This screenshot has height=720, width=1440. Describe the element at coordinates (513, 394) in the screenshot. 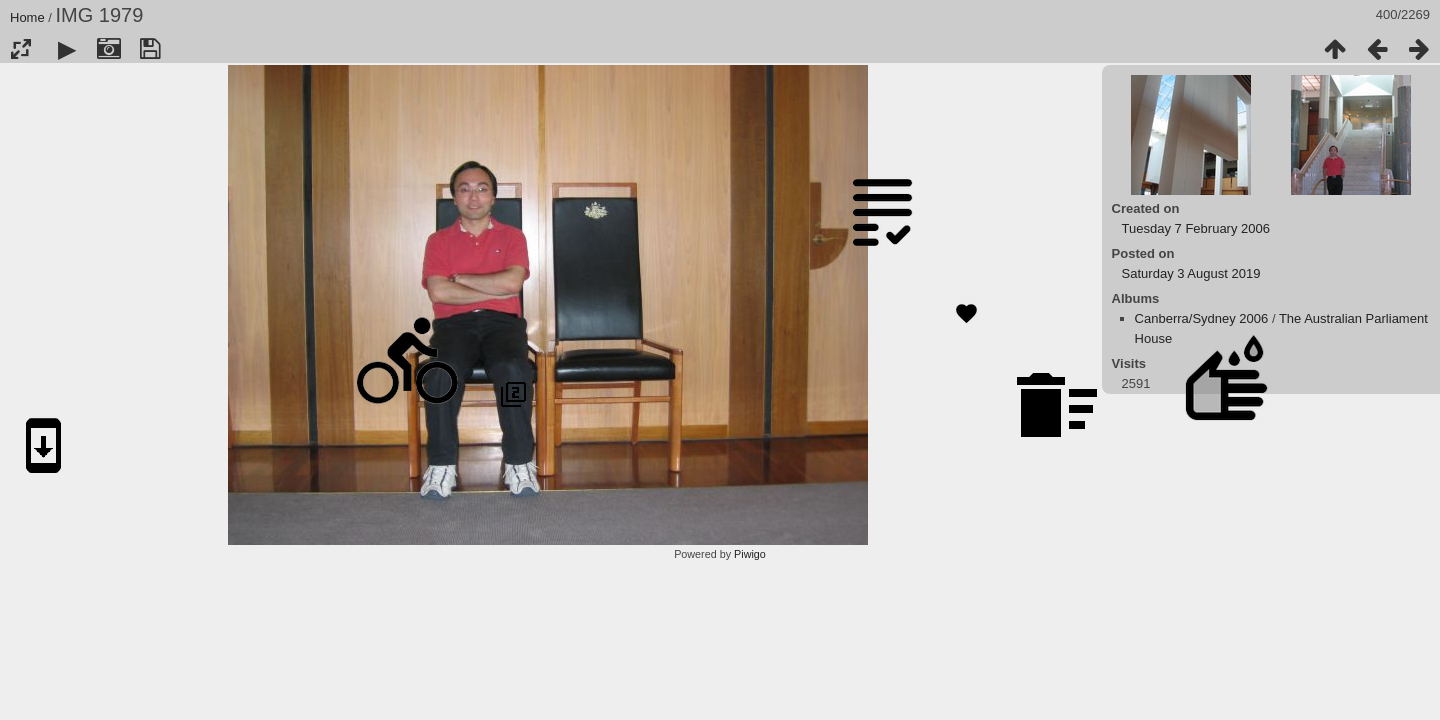

I see `indicates second item in a layered stack or sequence` at that location.